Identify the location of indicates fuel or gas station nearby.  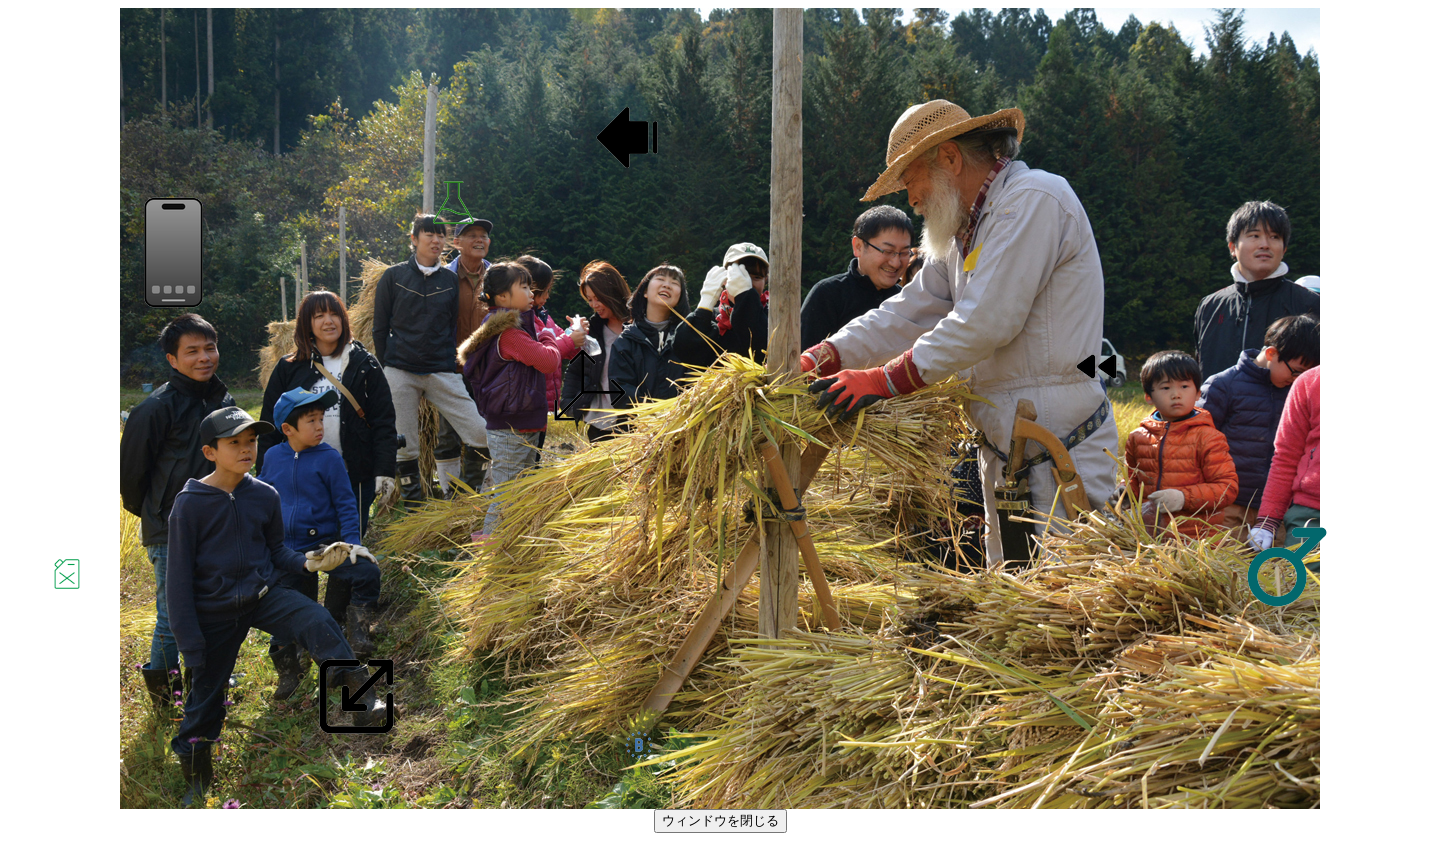
(67, 574).